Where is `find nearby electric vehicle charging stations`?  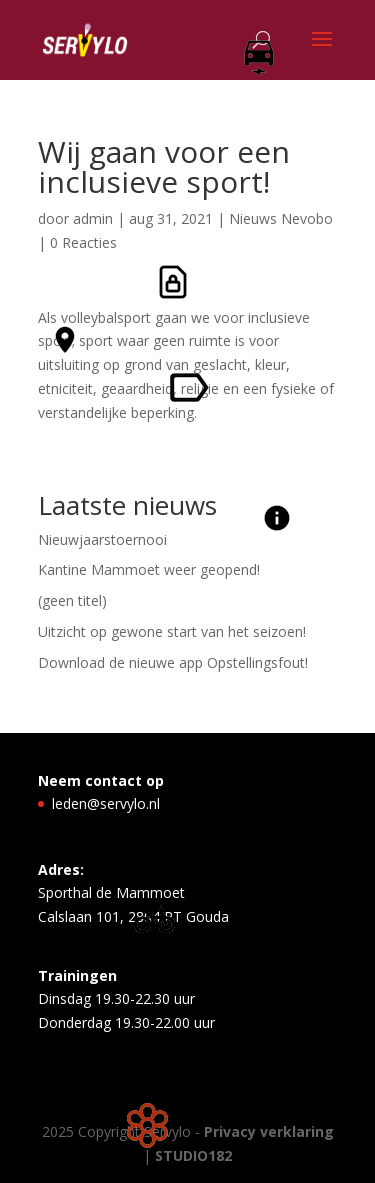
find nearby electric vehicle charging stations is located at coordinates (259, 58).